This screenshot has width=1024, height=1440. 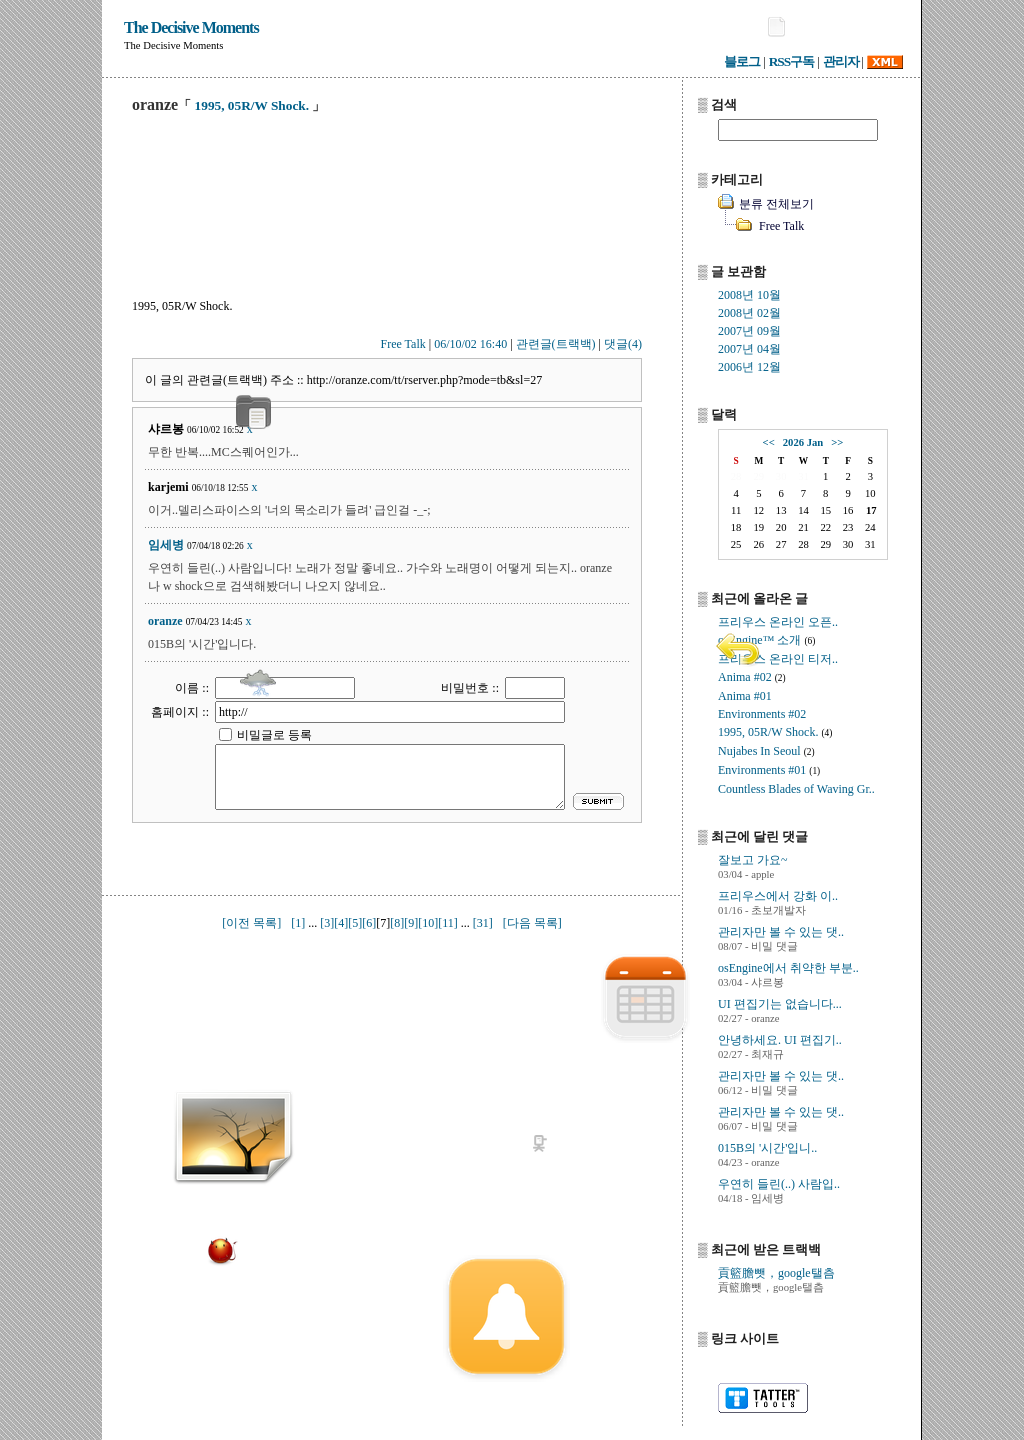 What do you see at coordinates (506, 1318) in the screenshot?
I see `open notification preferences` at bounding box center [506, 1318].